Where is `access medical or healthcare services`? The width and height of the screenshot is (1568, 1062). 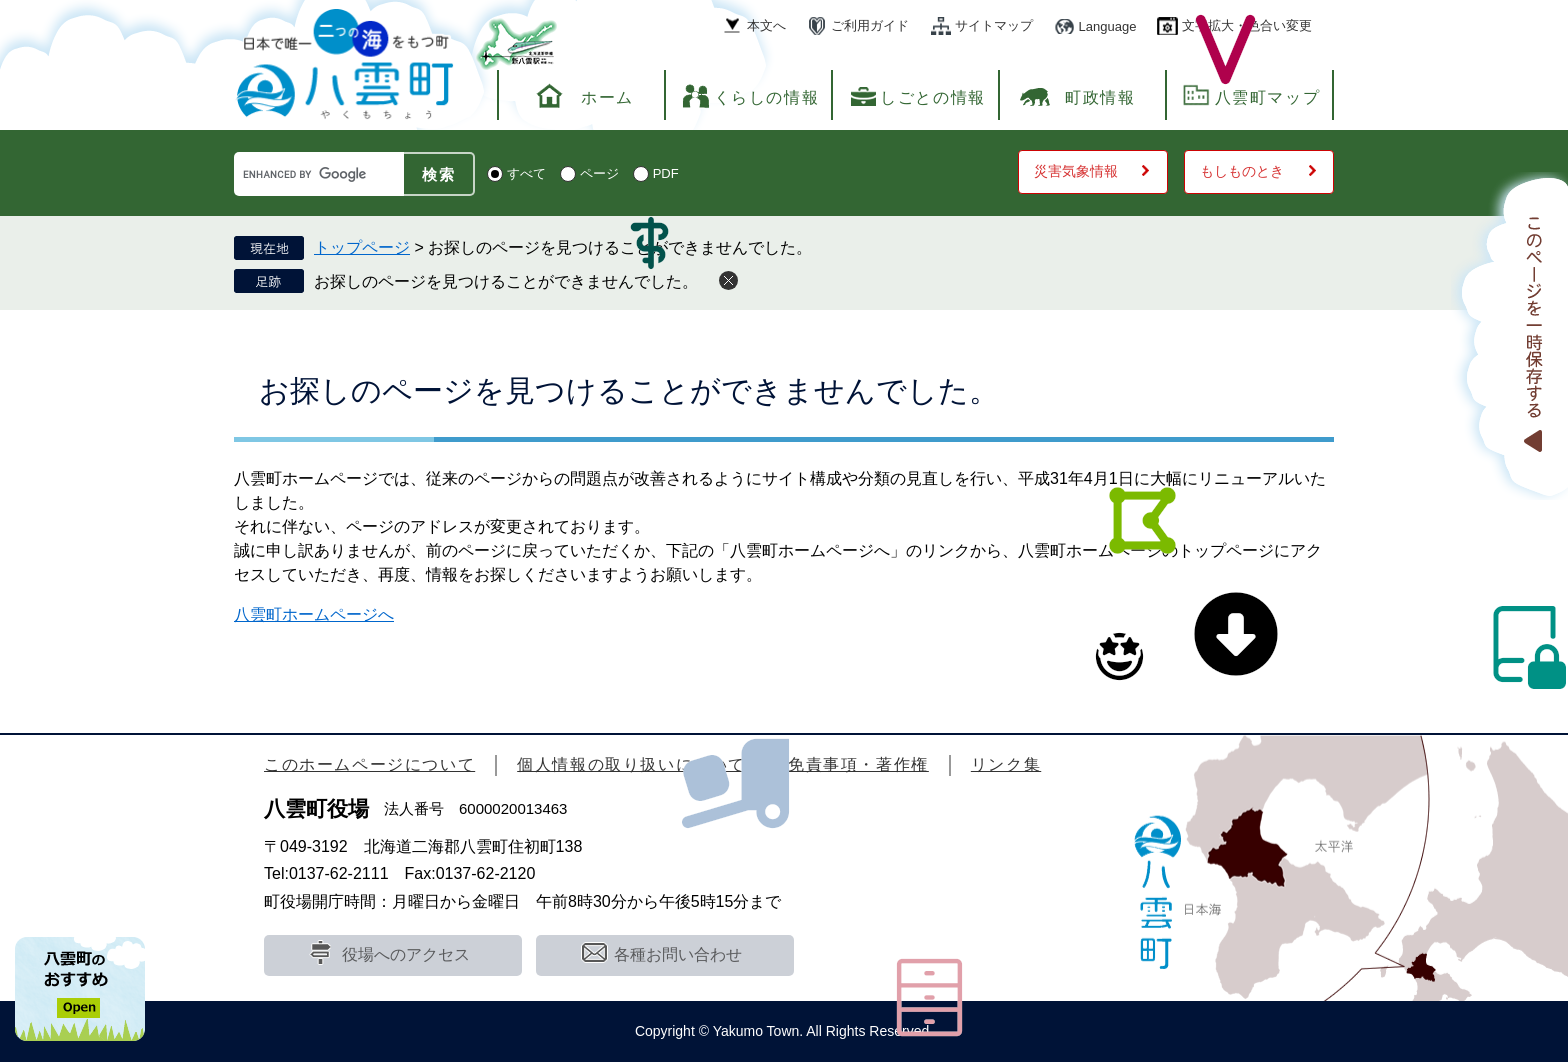
access medical or healthcare services is located at coordinates (651, 243).